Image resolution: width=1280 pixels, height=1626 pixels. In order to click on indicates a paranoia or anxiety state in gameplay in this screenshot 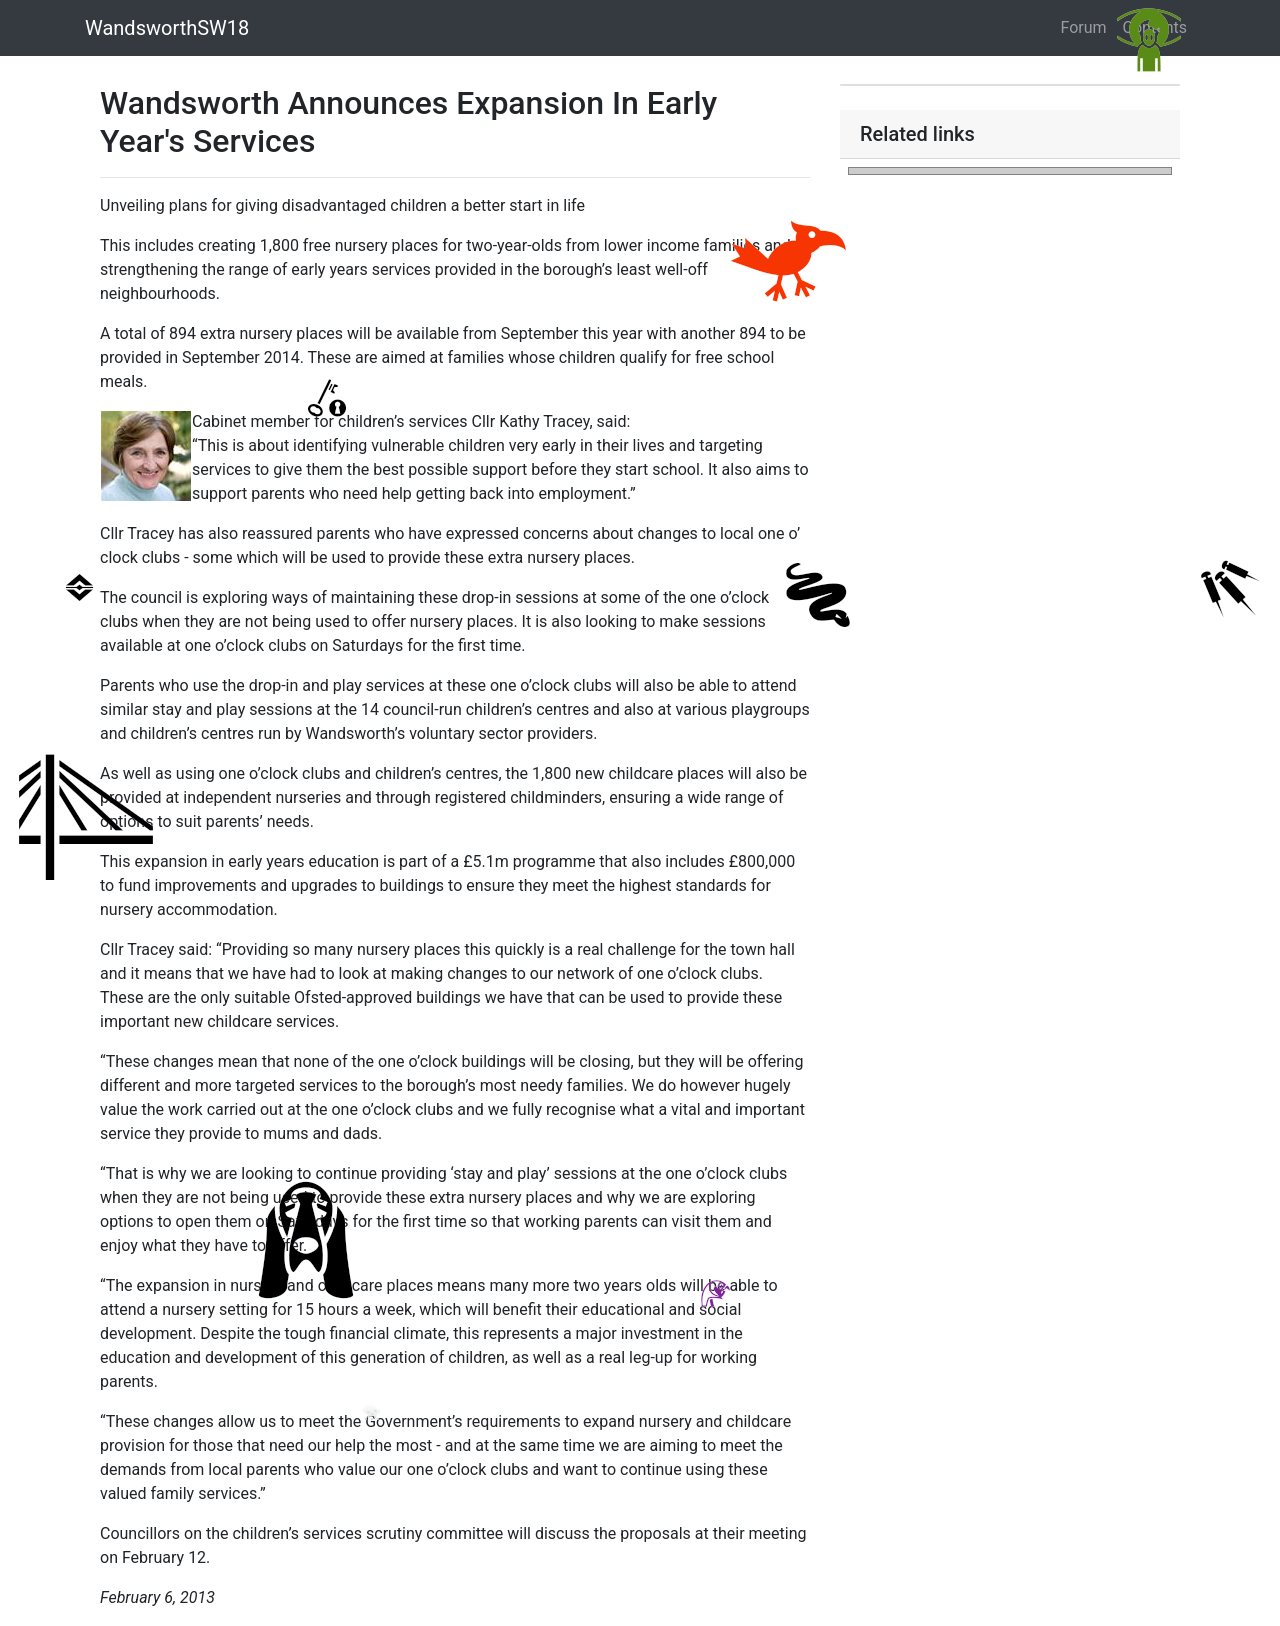, I will do `click(1149, 40)`.